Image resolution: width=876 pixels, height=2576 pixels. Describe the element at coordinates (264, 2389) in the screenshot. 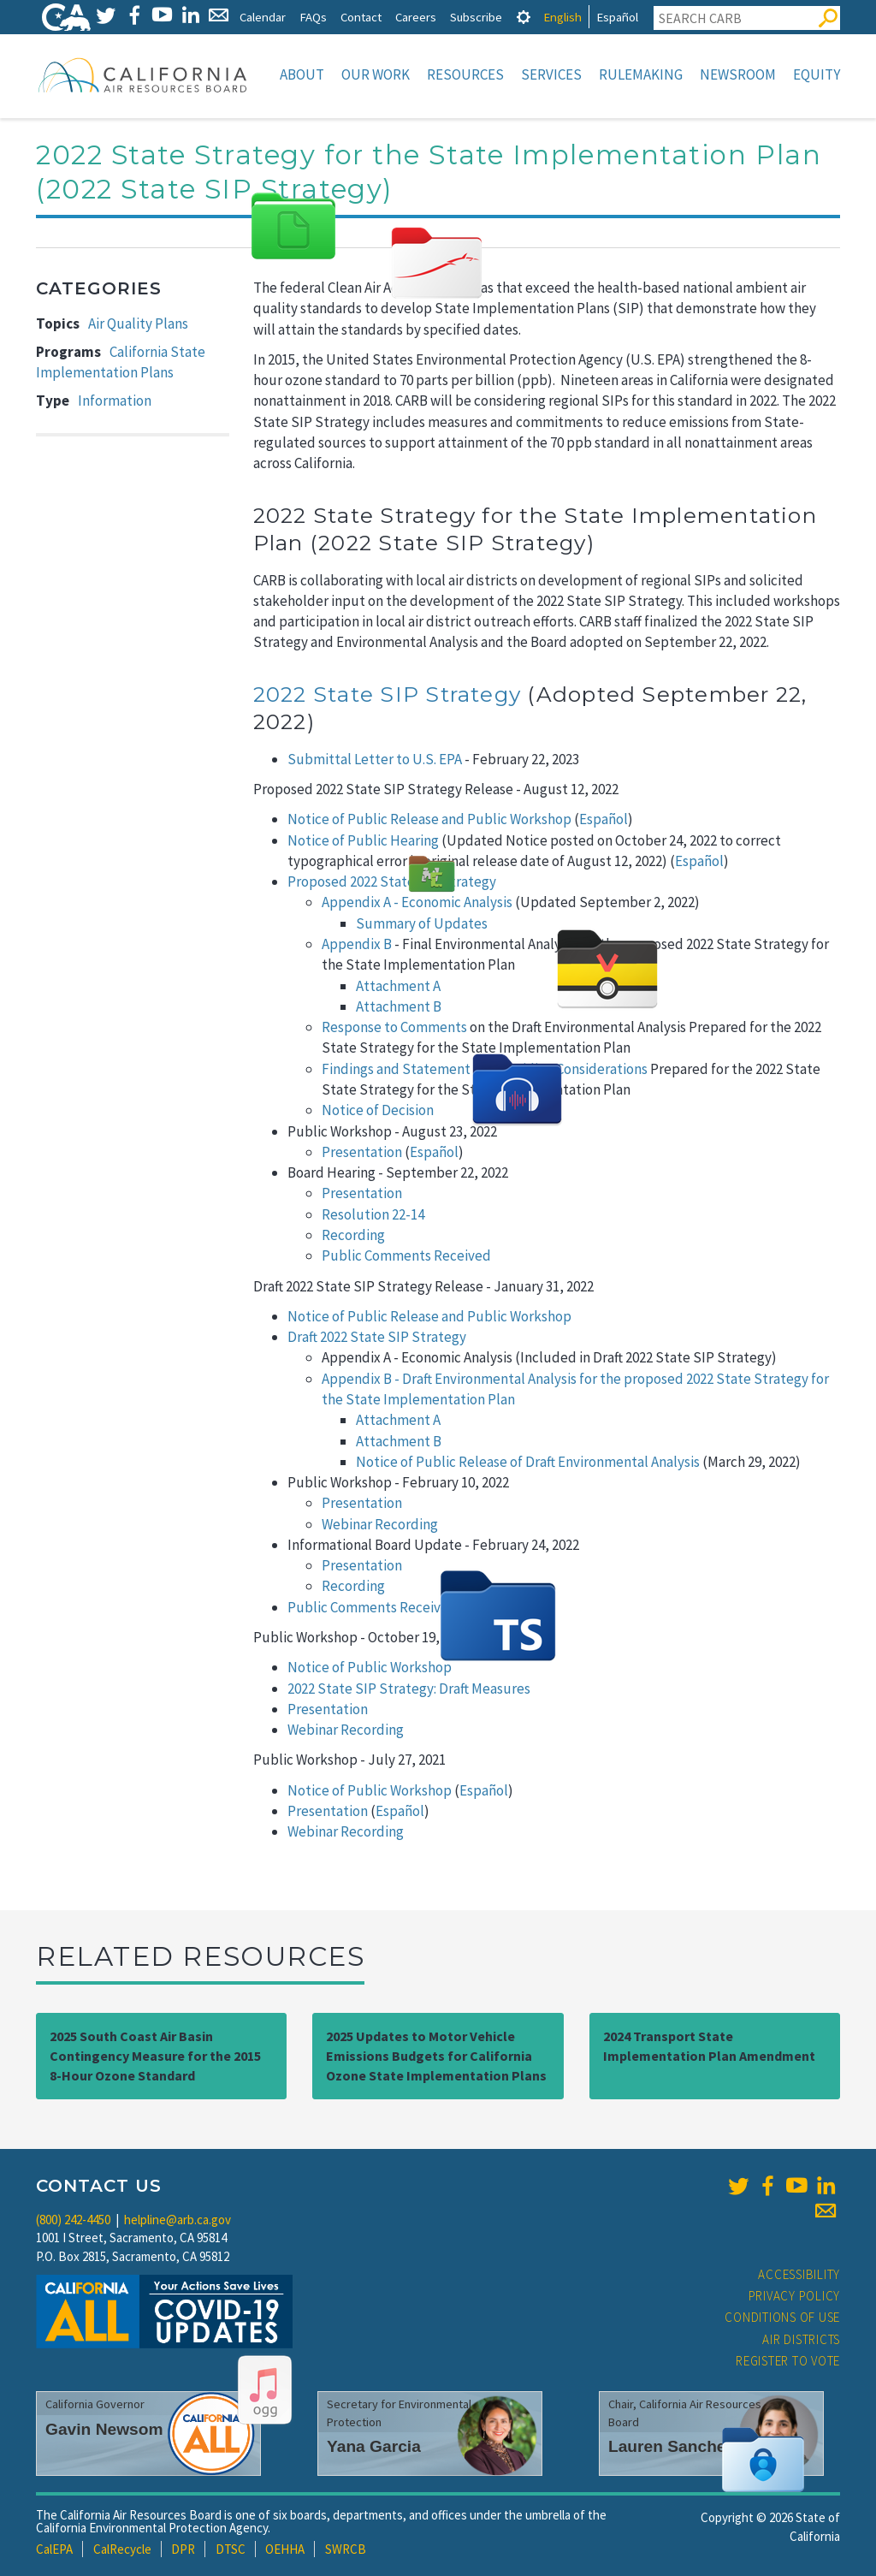

I see `an ogg vorbis audio file` at that location.